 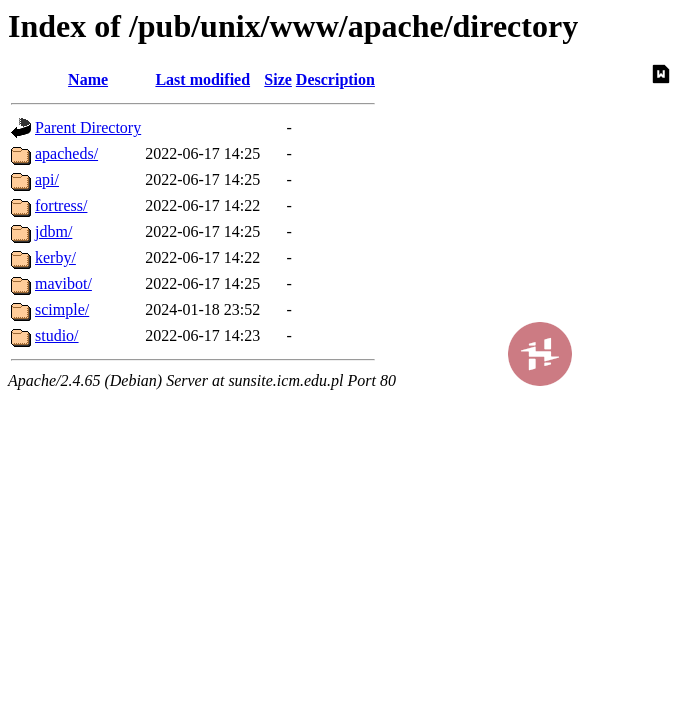 I want to click on open a Microsoft Word document, so click(x=661, y=74).